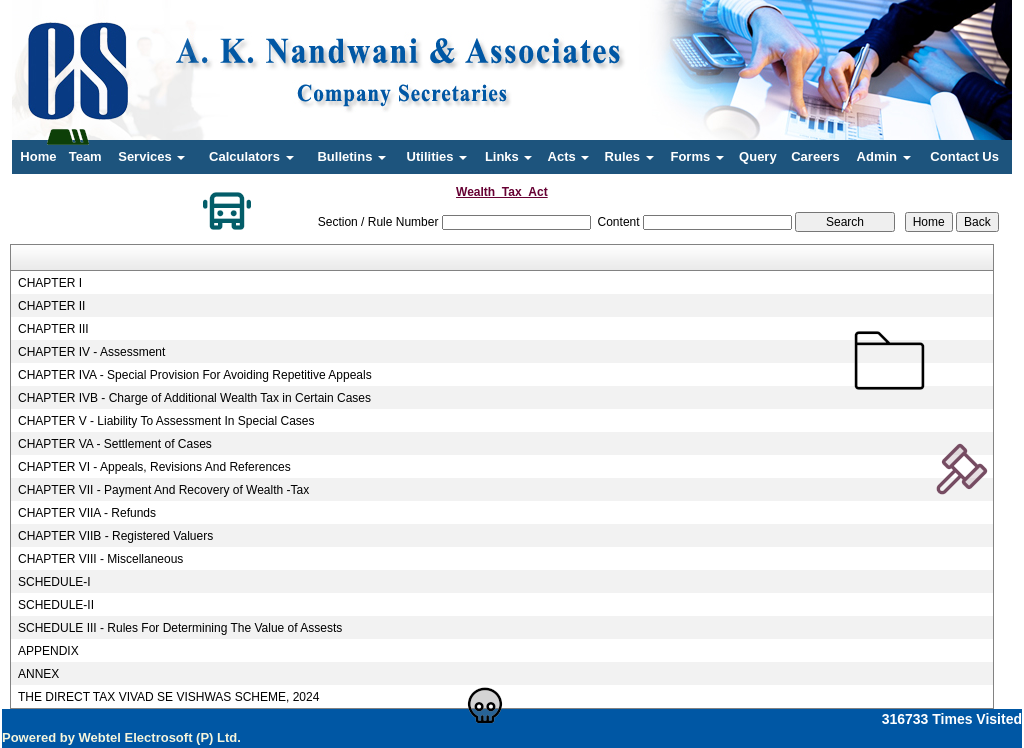  Describe the element at coordinates (68, 137) in the screenshot. I see `switch between open browser tabs` at that location.